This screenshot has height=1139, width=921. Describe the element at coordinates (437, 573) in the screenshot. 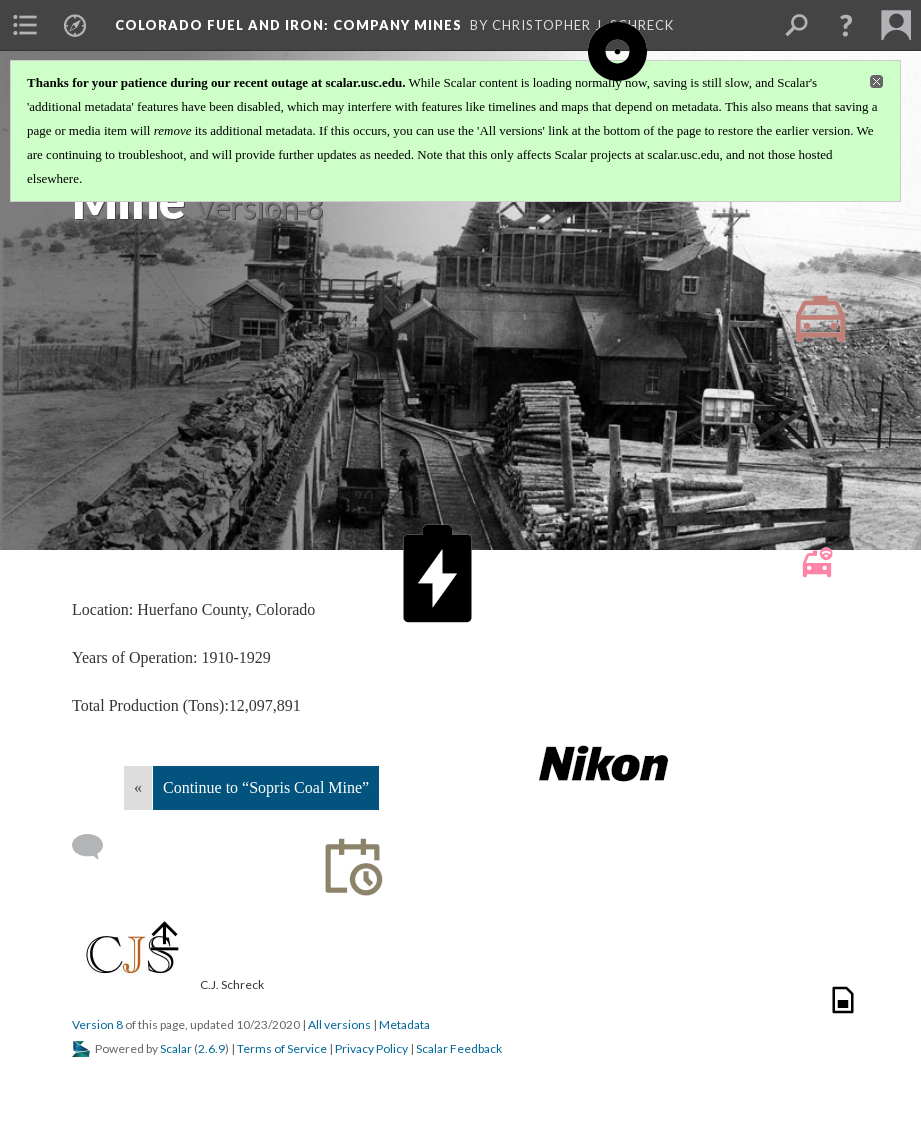

I see `battery charging status indicator` at that location.